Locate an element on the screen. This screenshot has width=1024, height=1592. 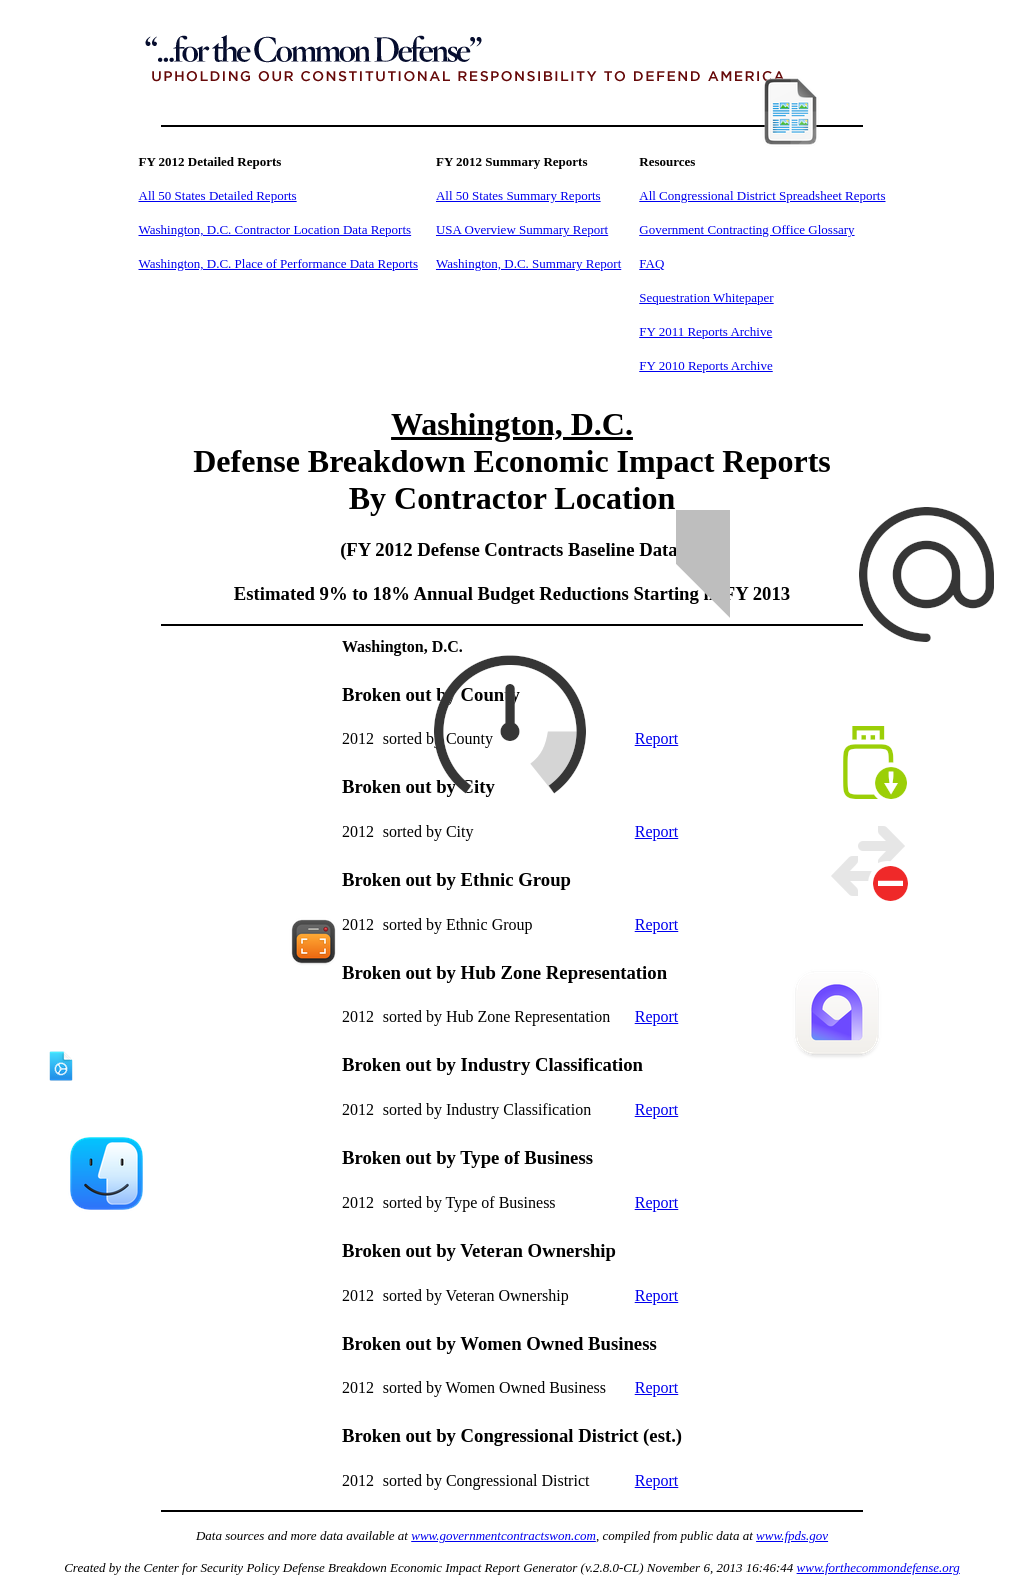
open Finder to browse files and folders is located at coordinates (106, 1173).